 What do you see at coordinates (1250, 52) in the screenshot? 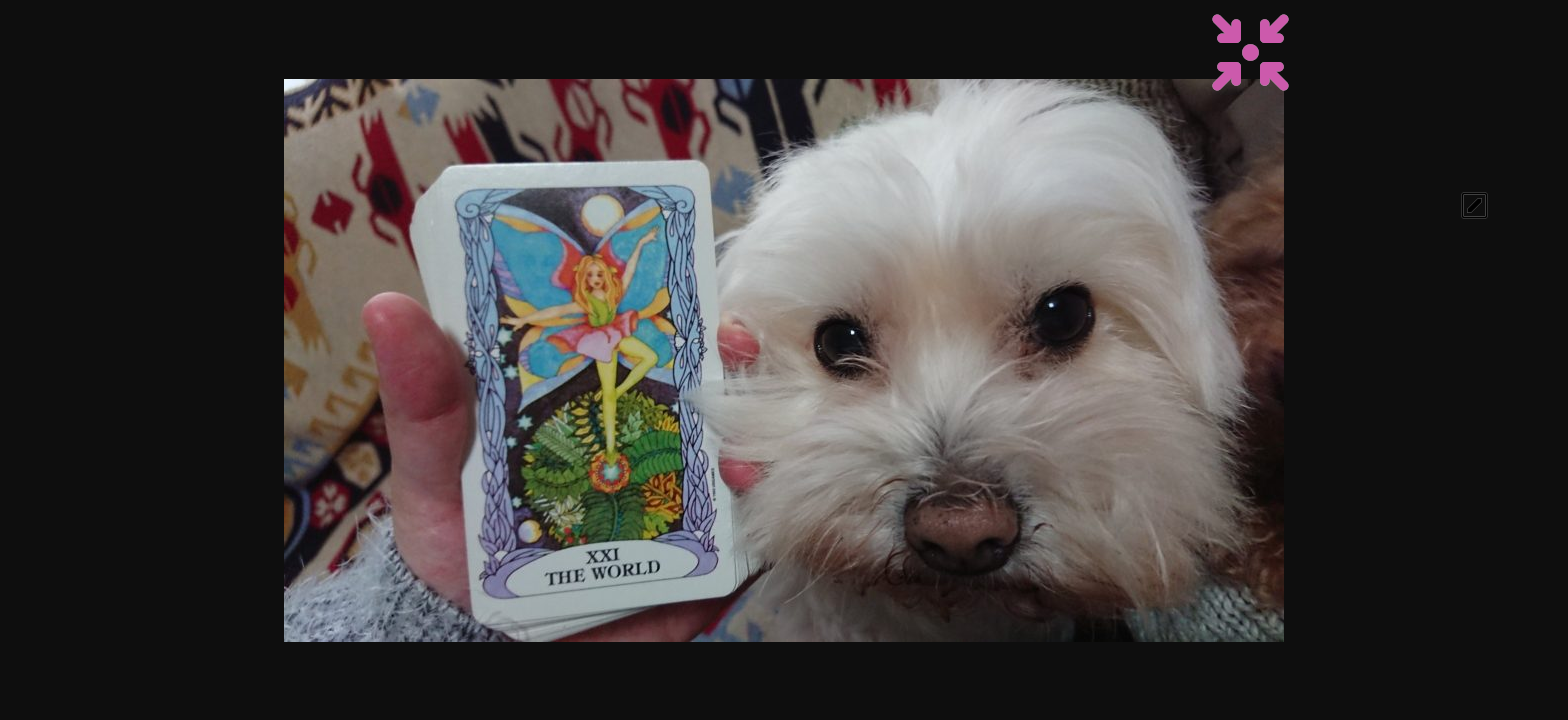
I see `collapse or minimize content to center` at bounding box center [1250, 52].